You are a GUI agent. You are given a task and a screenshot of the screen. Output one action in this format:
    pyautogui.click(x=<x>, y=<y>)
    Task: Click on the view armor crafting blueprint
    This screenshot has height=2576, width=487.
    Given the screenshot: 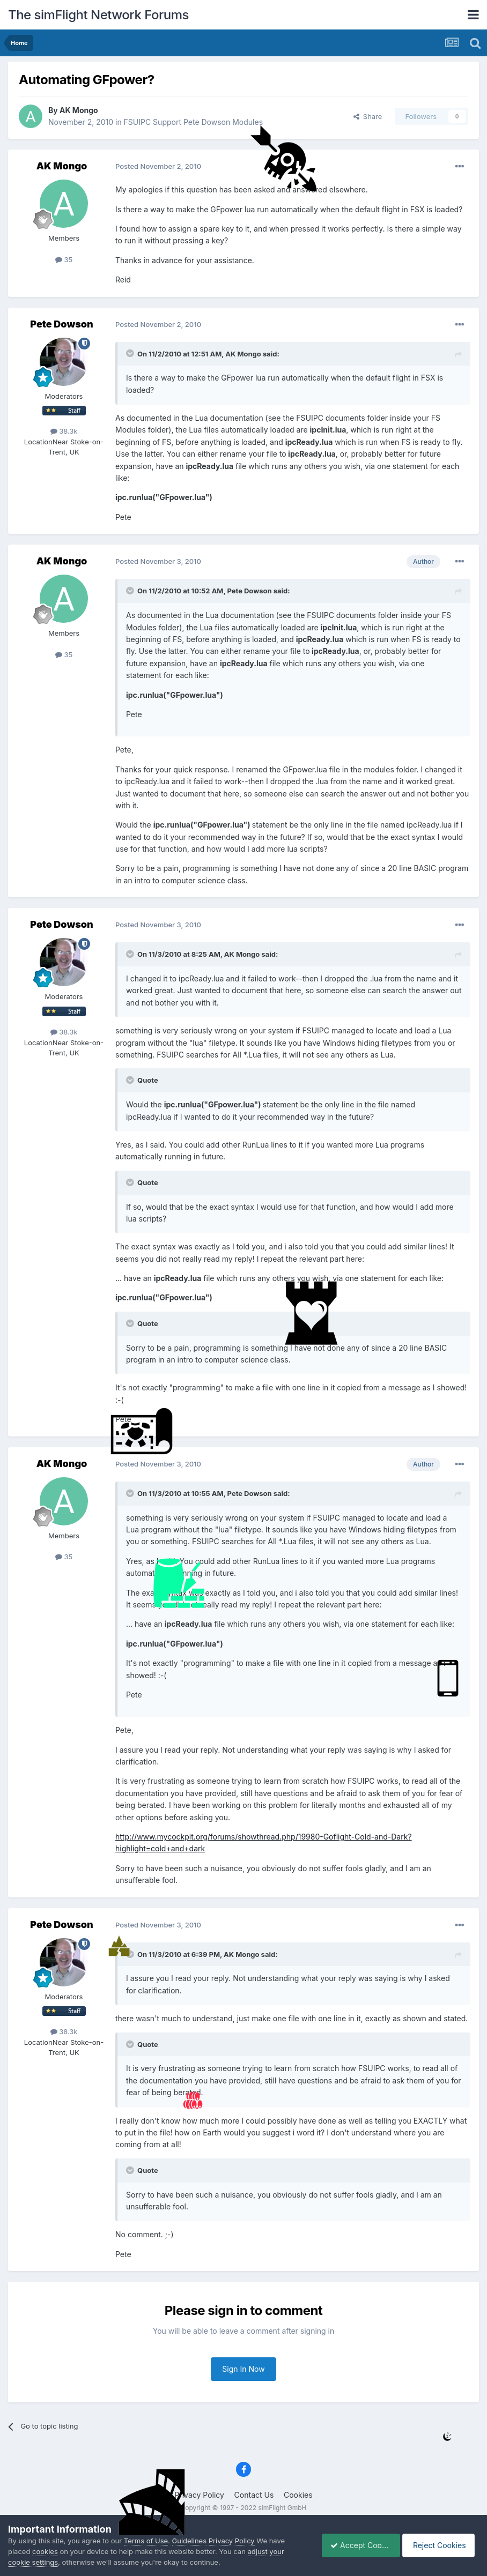 What is the action you would take?
    pyautogui.click(x=142, y=1431)
    